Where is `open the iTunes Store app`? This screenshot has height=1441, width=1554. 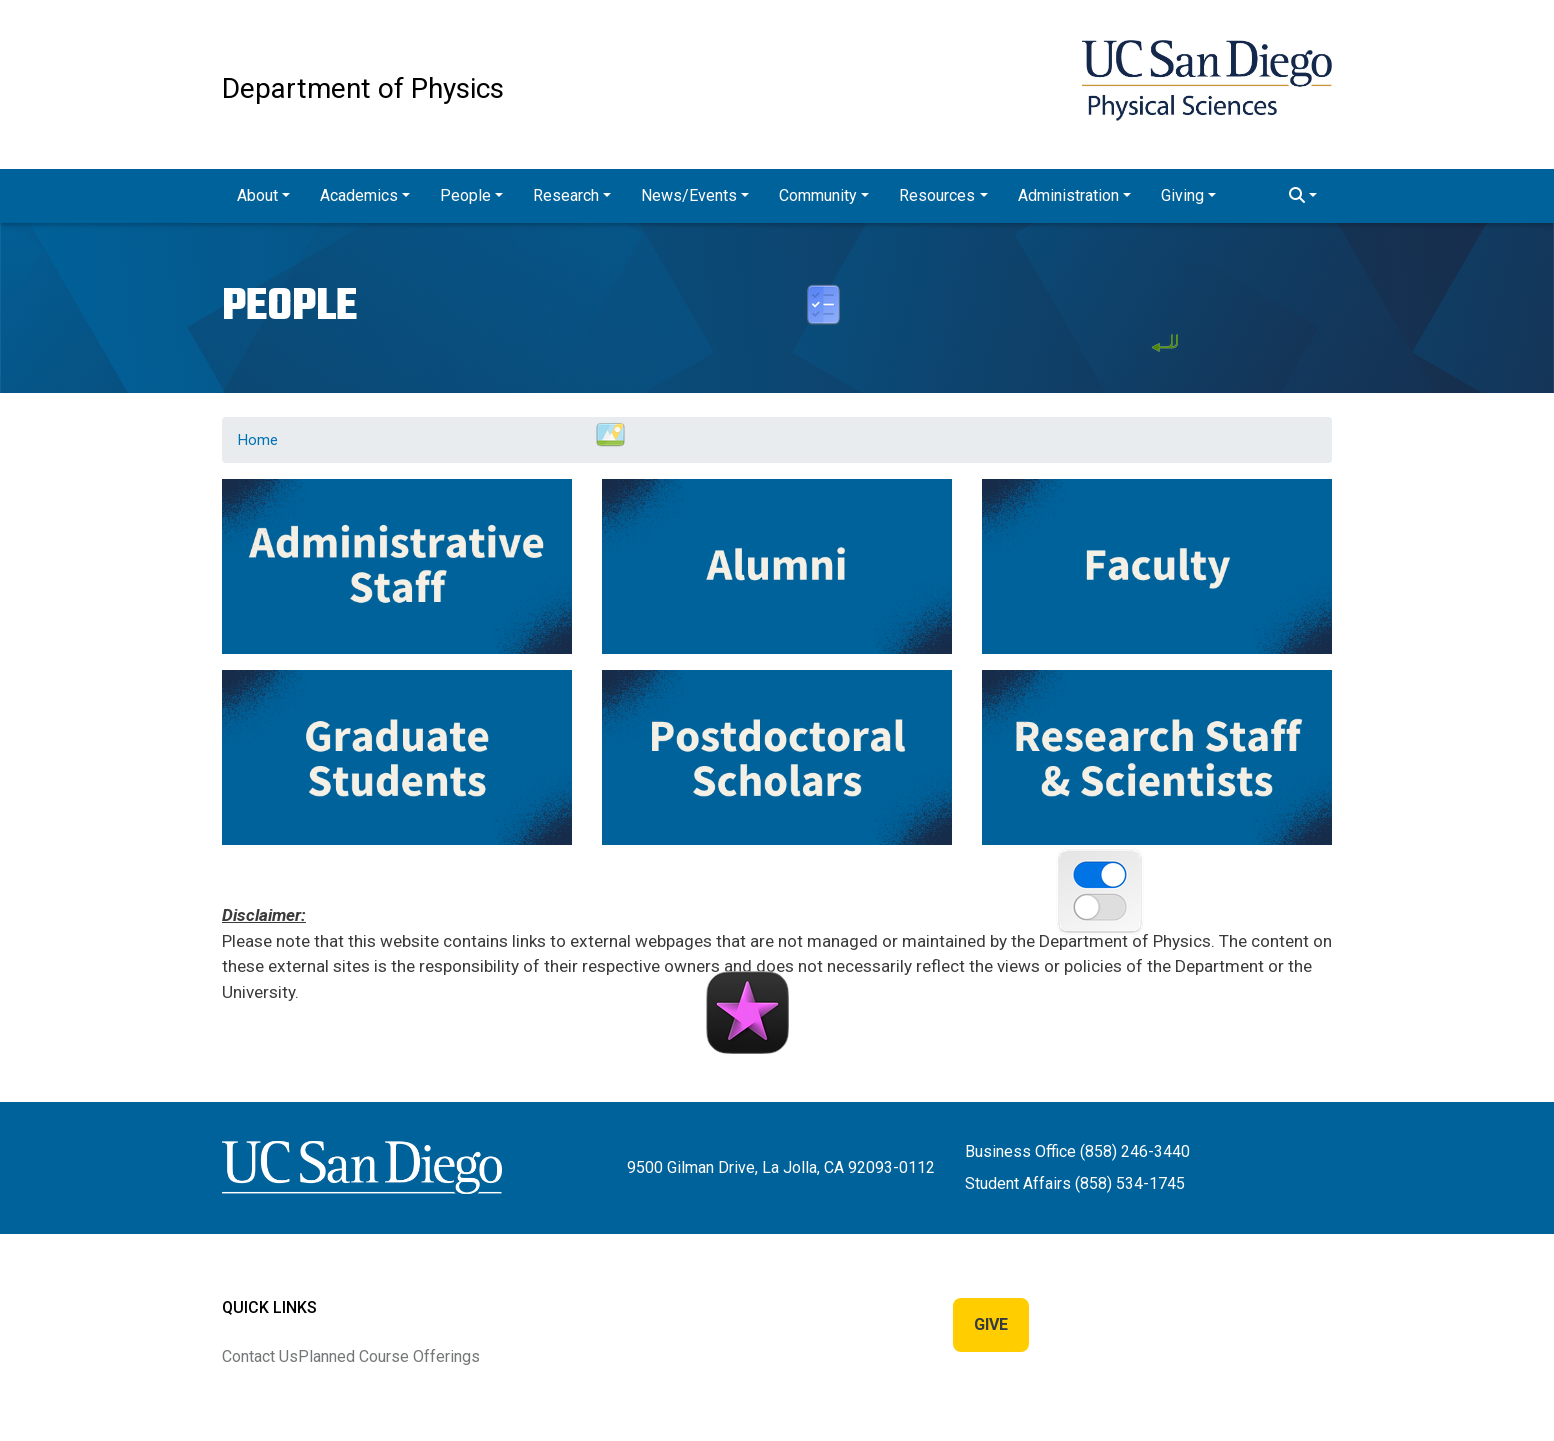 open the iTunes Store app is located at coordinates (747, 1012).